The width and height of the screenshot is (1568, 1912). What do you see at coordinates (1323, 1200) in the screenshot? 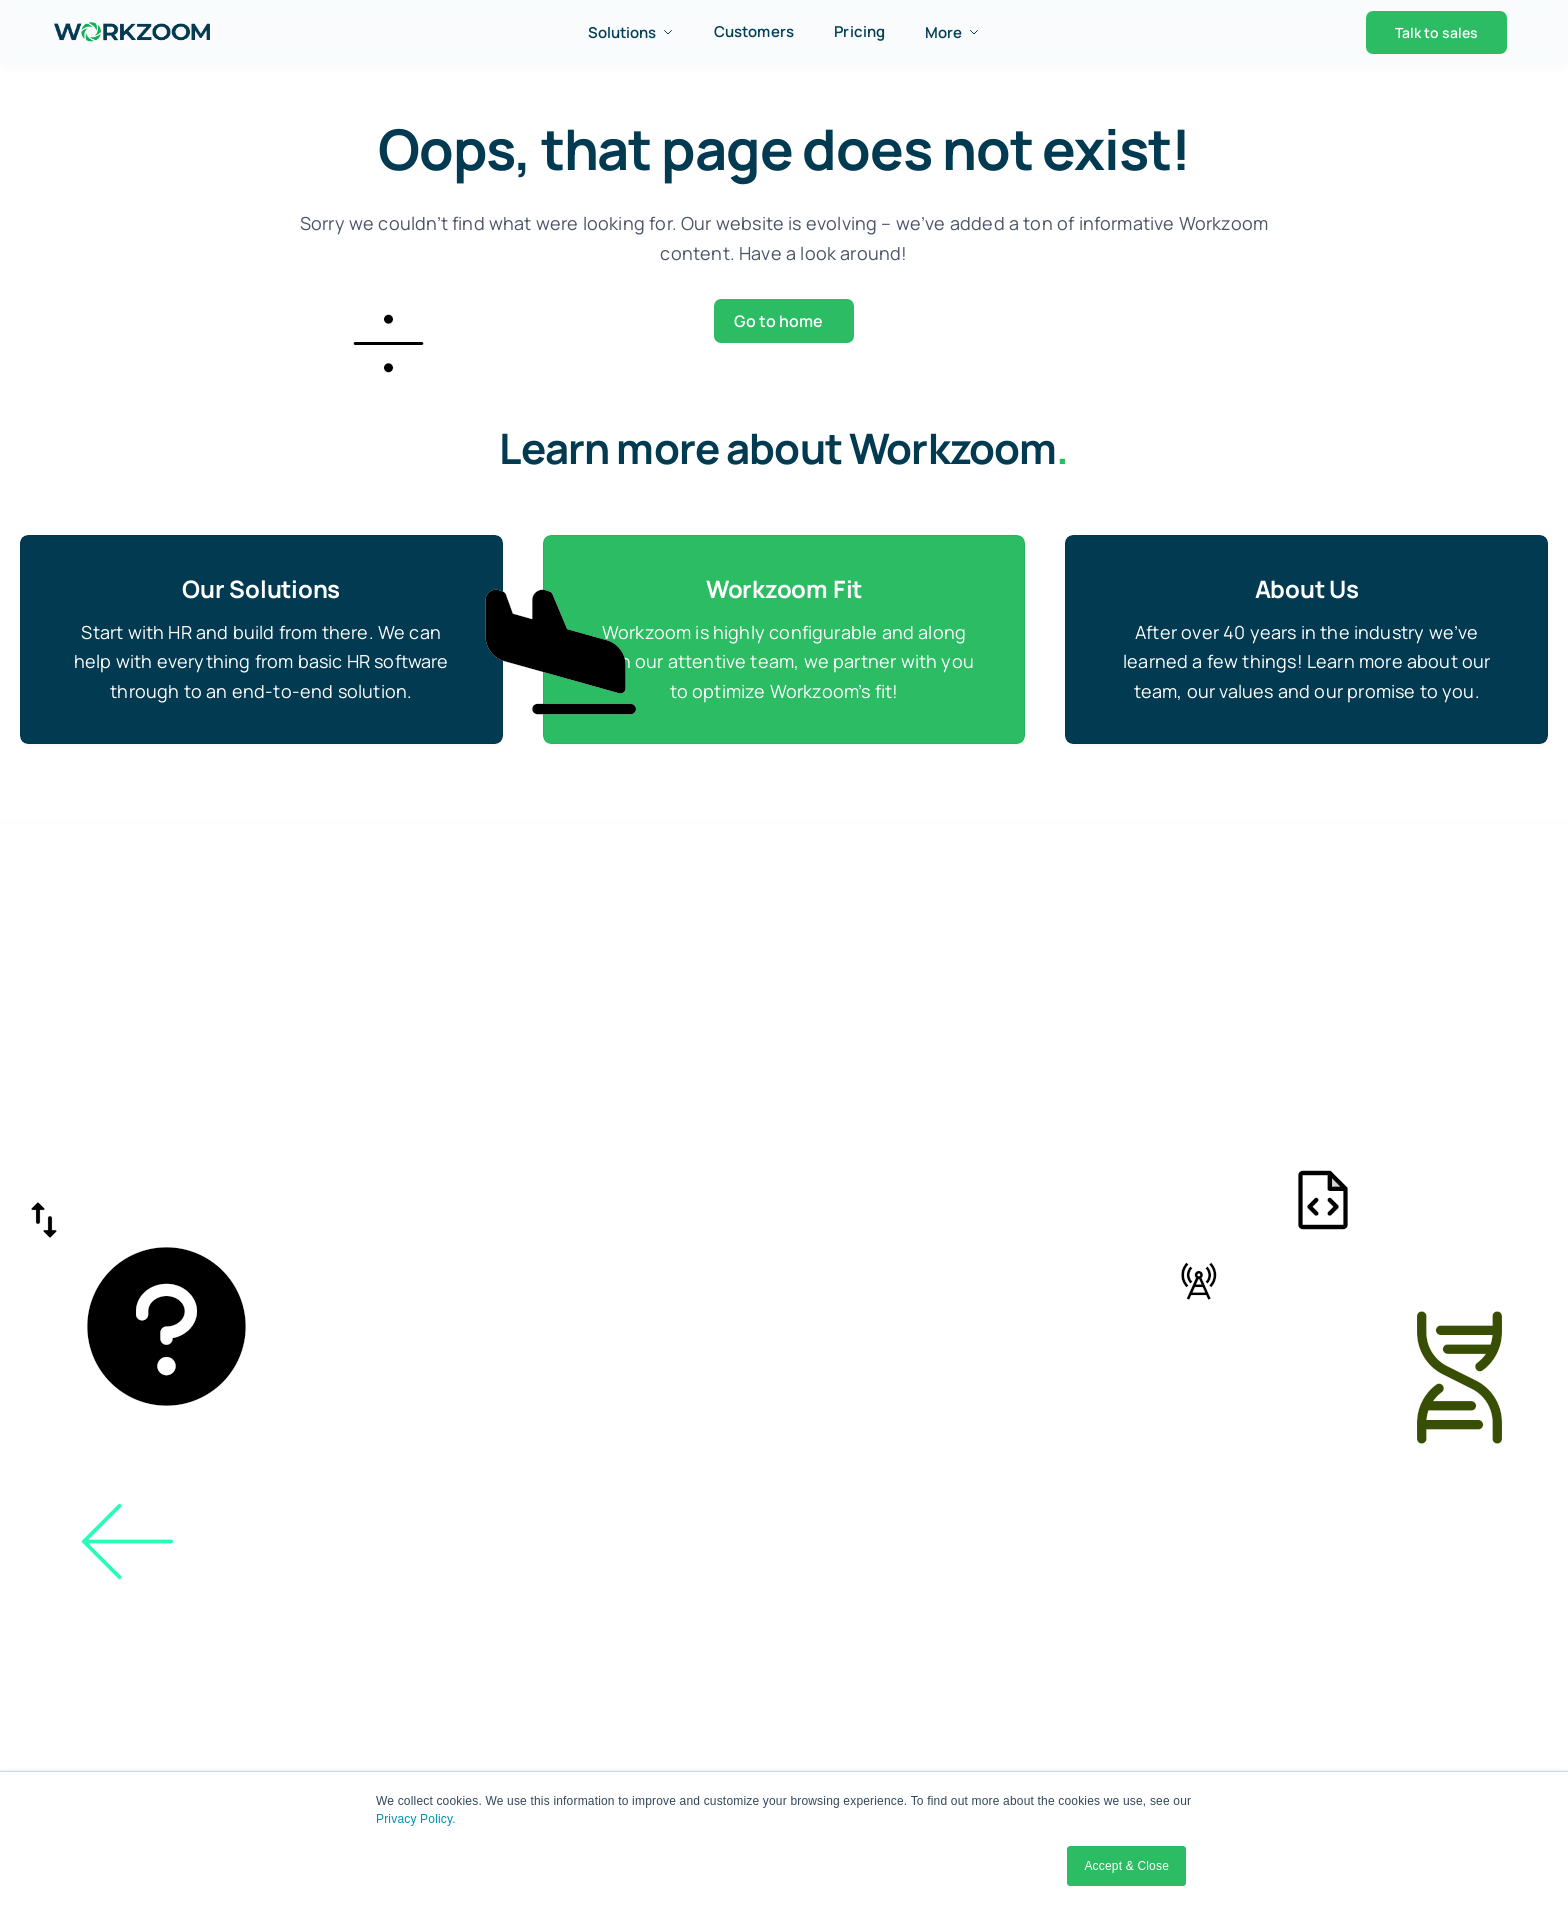
I see `view source code file` at bounding box center [1323, 1200].